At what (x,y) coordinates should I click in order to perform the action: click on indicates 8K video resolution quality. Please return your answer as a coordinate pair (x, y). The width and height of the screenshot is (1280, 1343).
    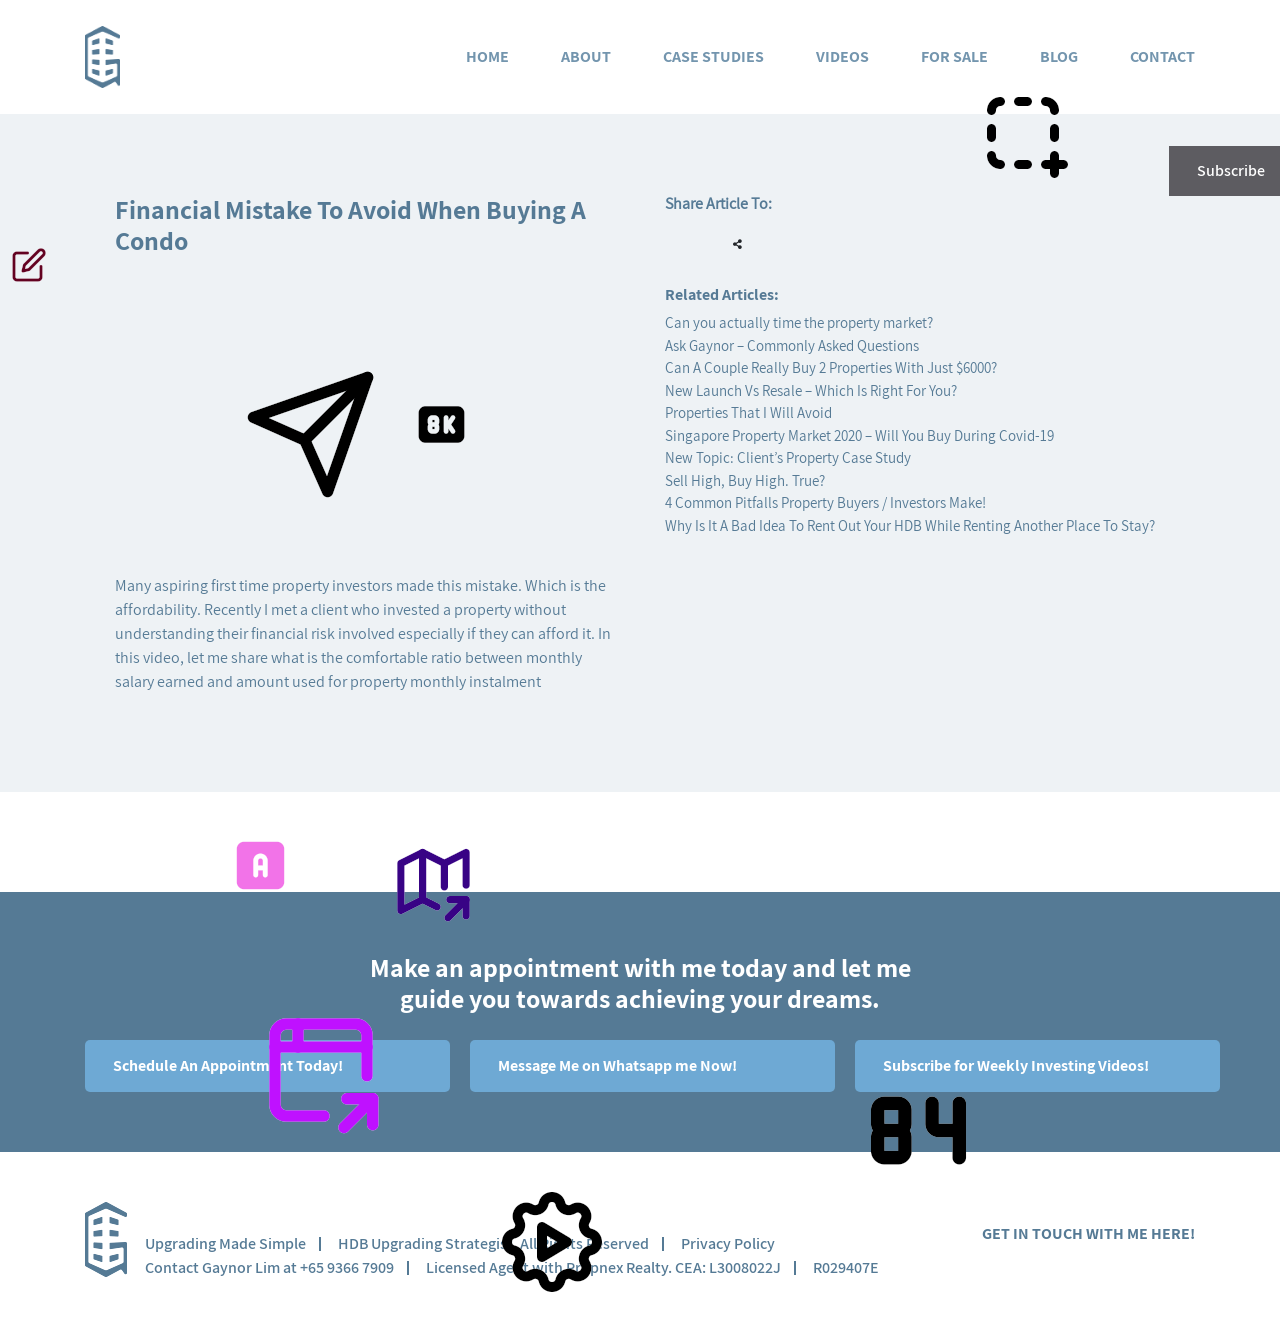
    Looking at the image, I should click on (441, 424).